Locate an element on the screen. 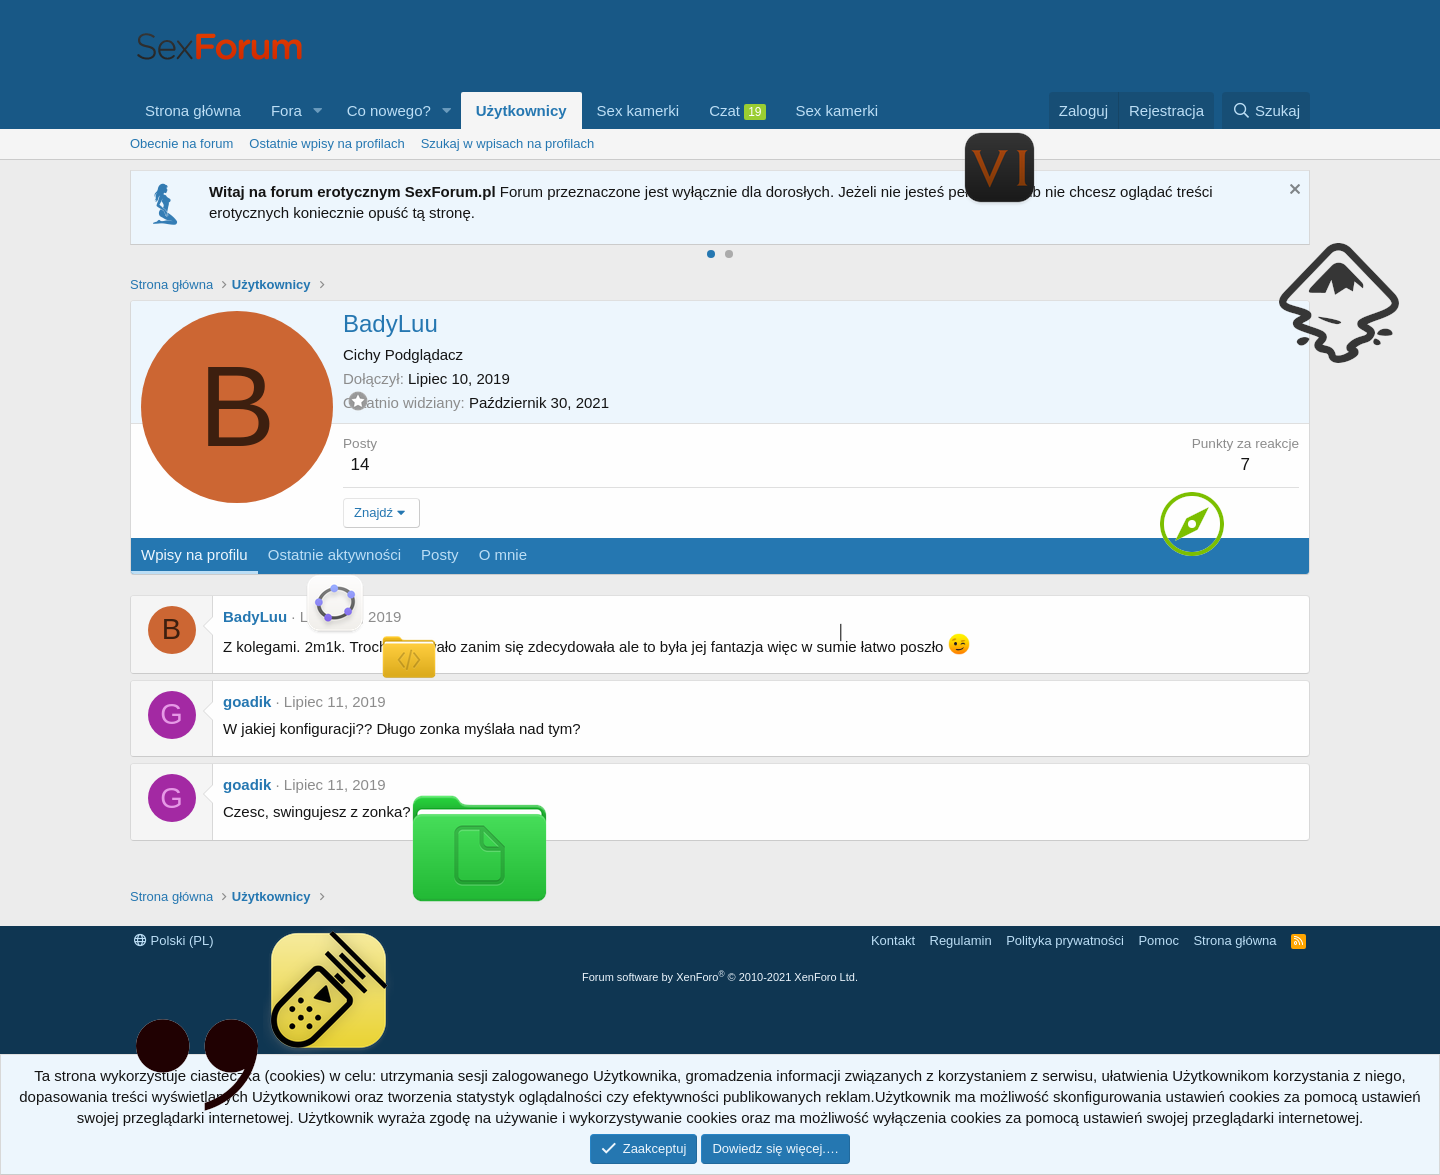 The height and width of the screenshot is (1175, 1440). indicates an unrated item is located at coordinates (358, 401).